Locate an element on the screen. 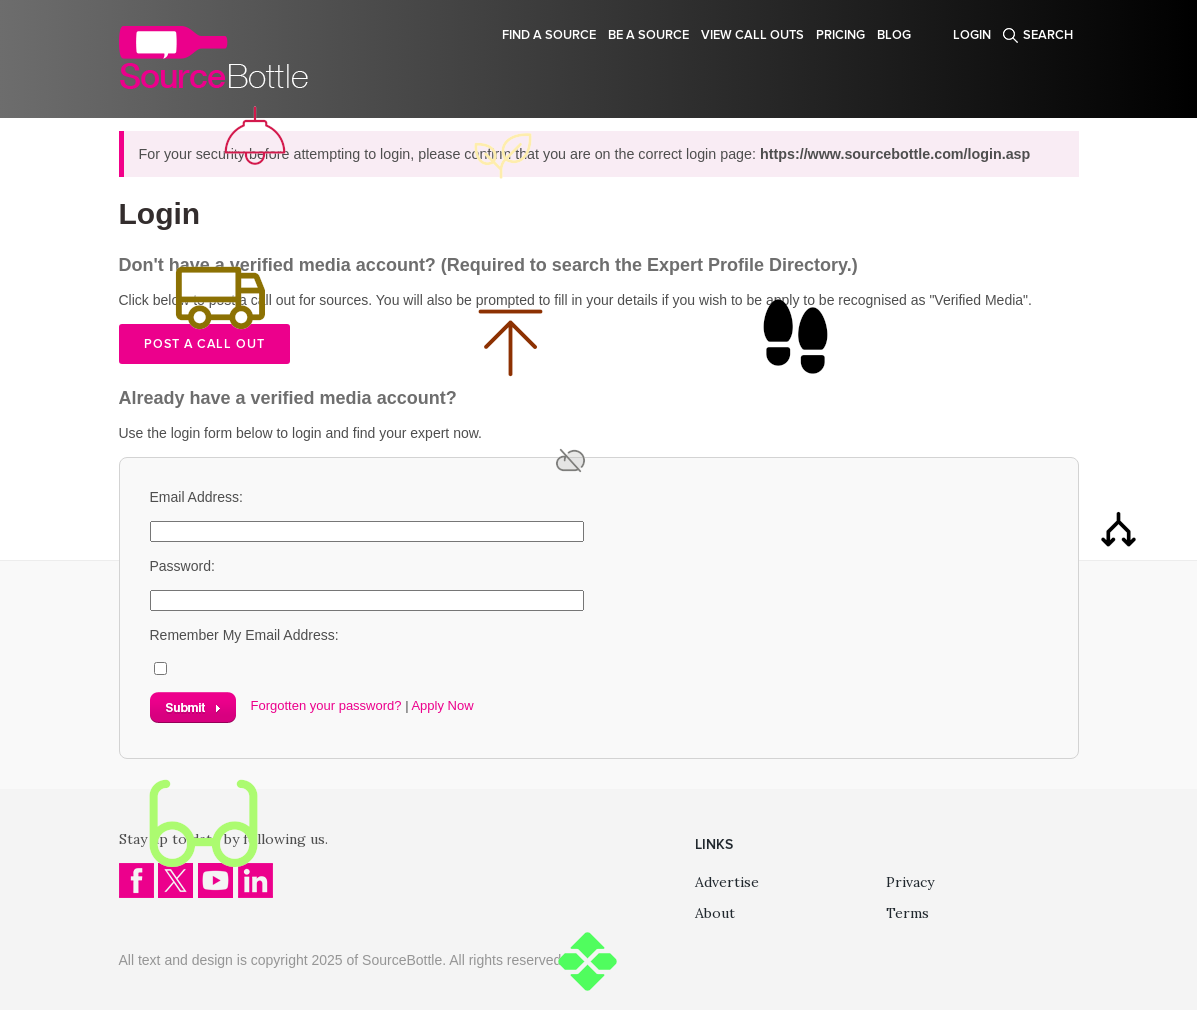  view plant care or gardening features is located at coordinates (503, 154).